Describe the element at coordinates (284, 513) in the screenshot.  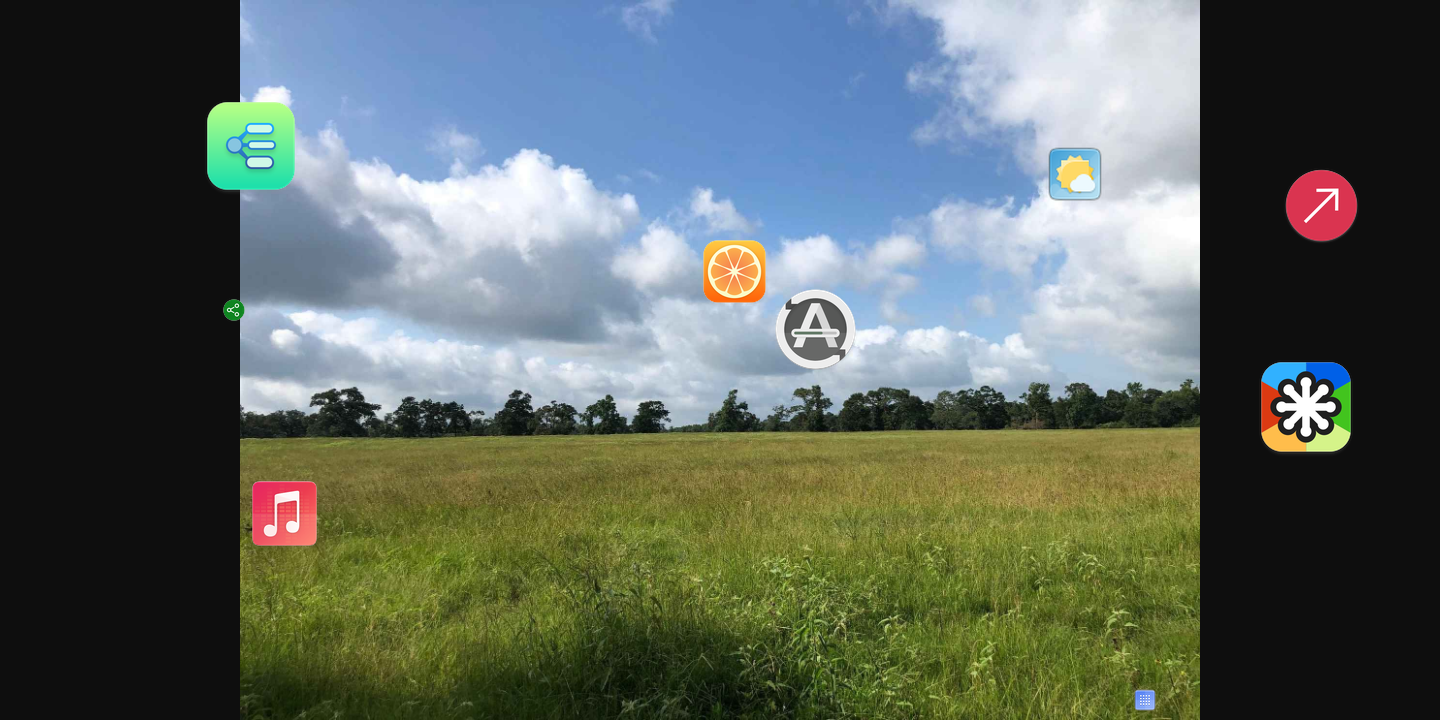
I see `open the music player app` at that location.